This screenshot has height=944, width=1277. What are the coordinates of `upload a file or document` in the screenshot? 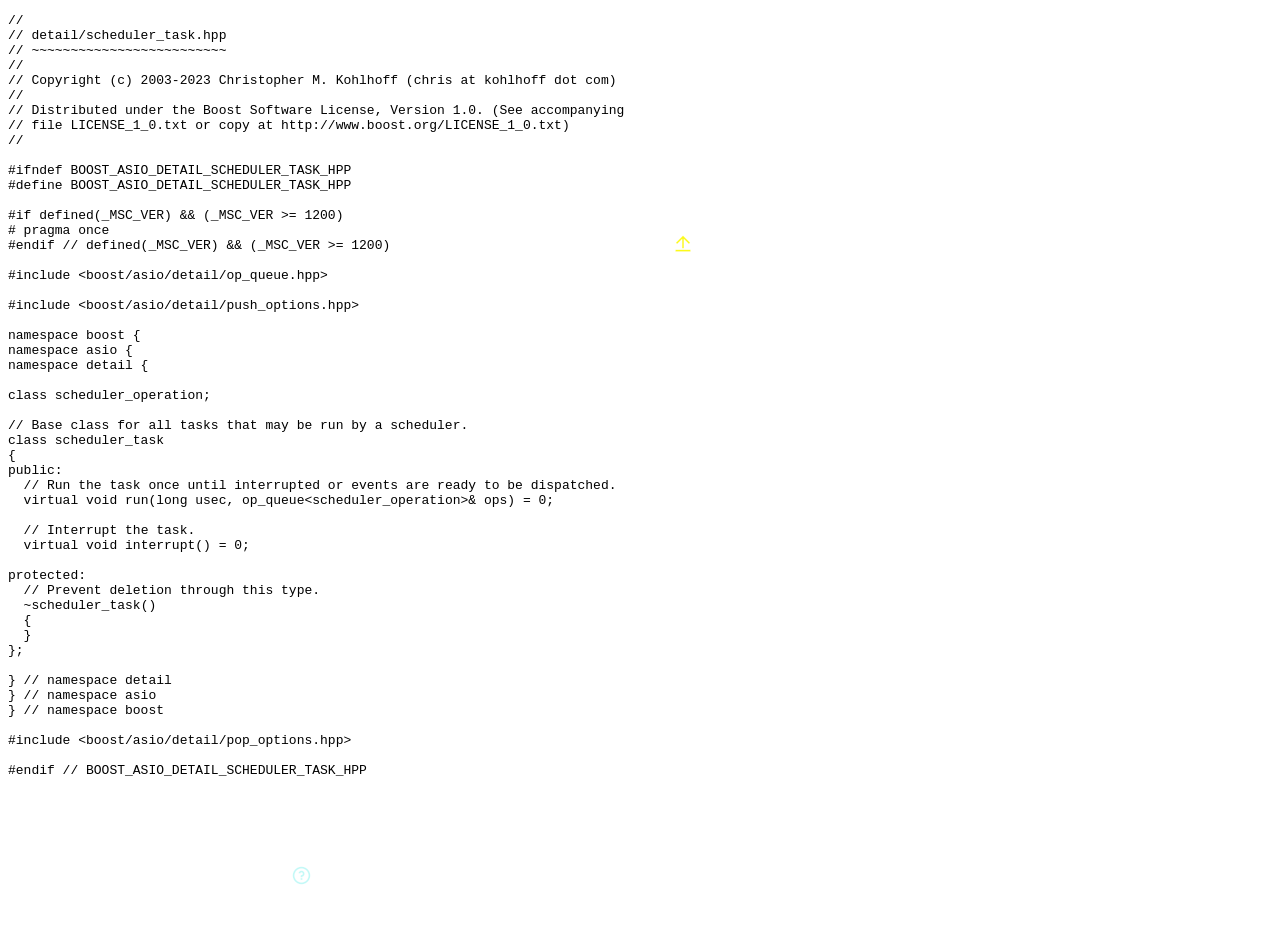 It's located at (683, 244).